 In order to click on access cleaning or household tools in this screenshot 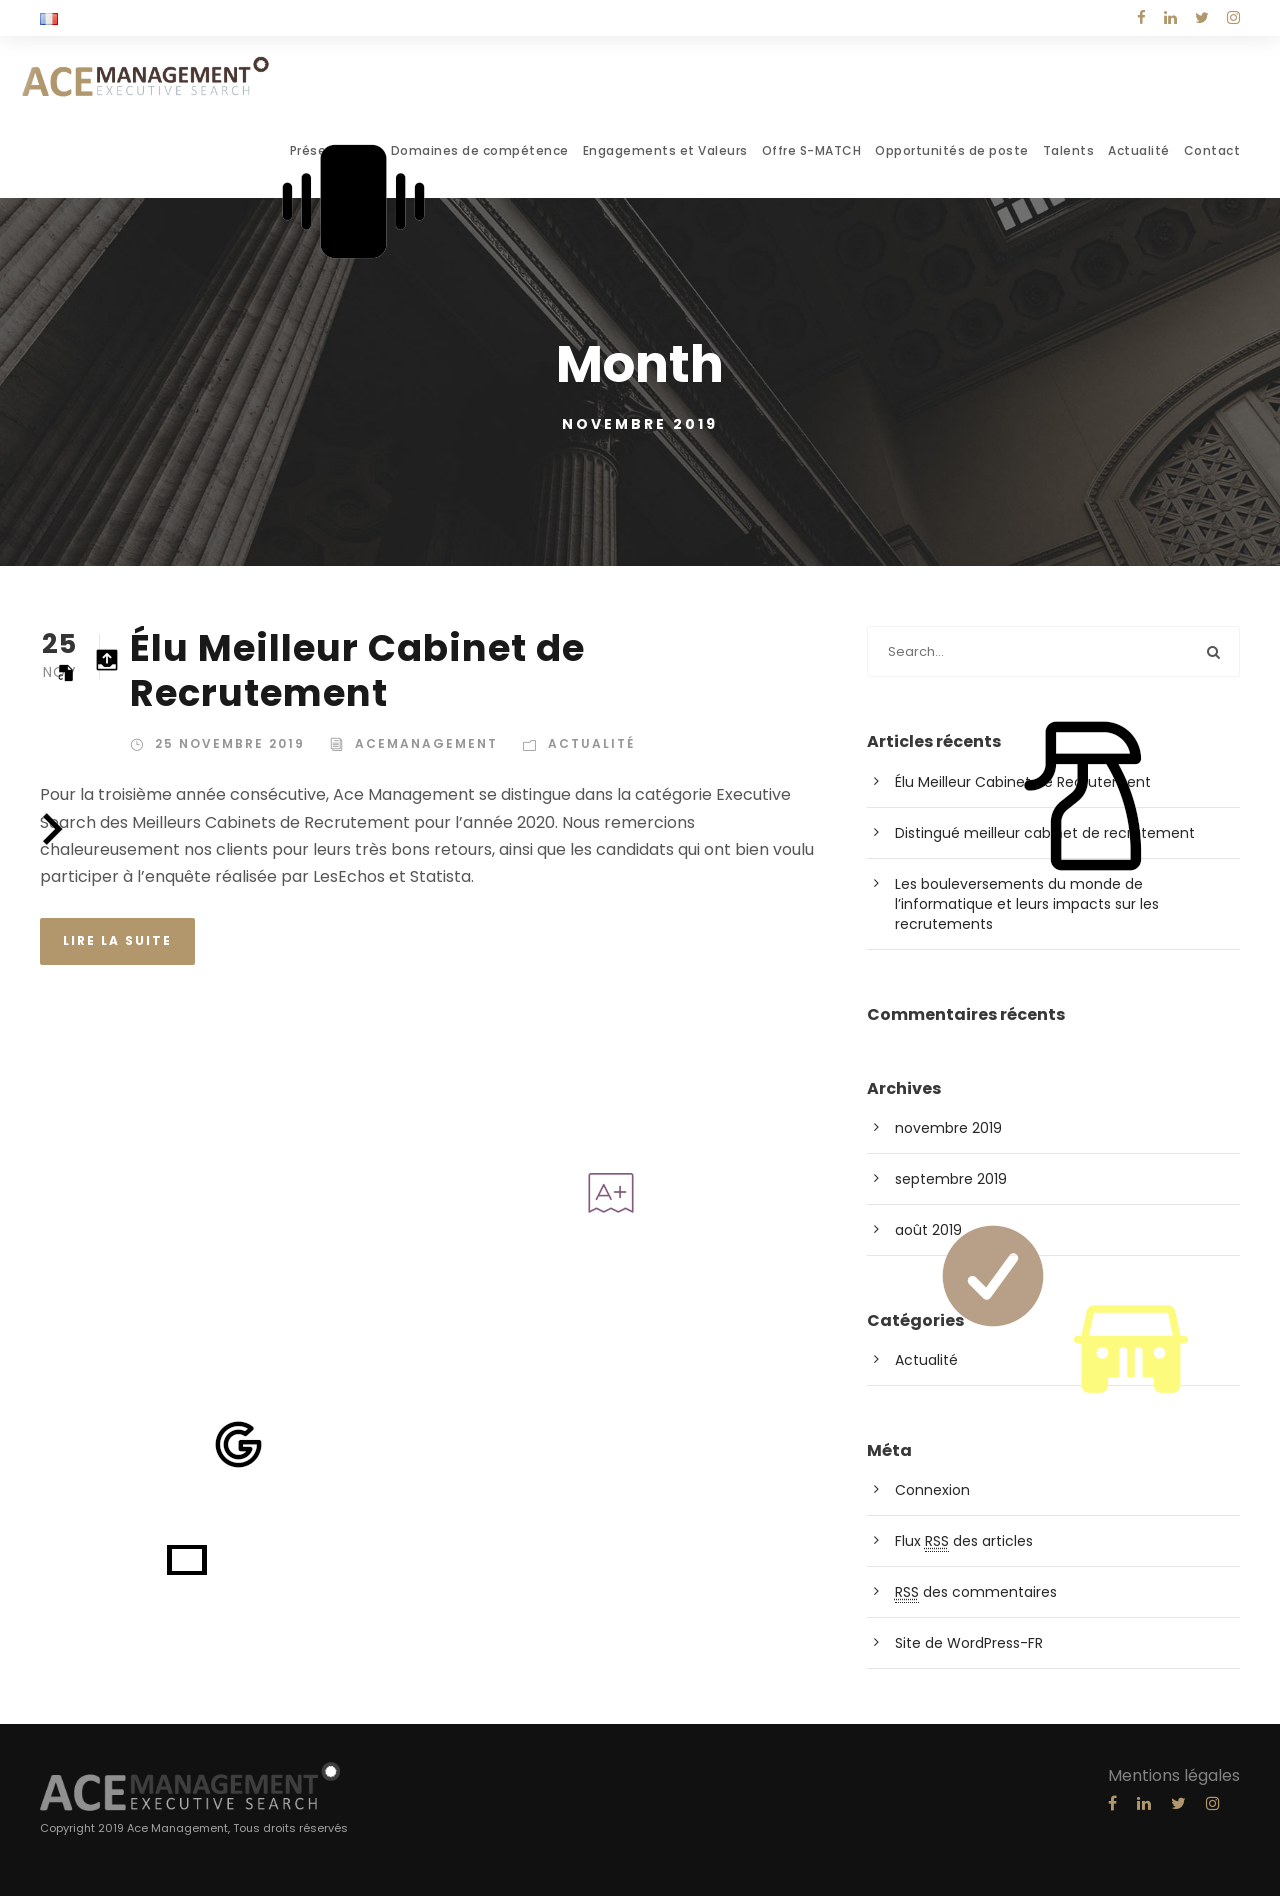, I will do `click(1088, 796)`.